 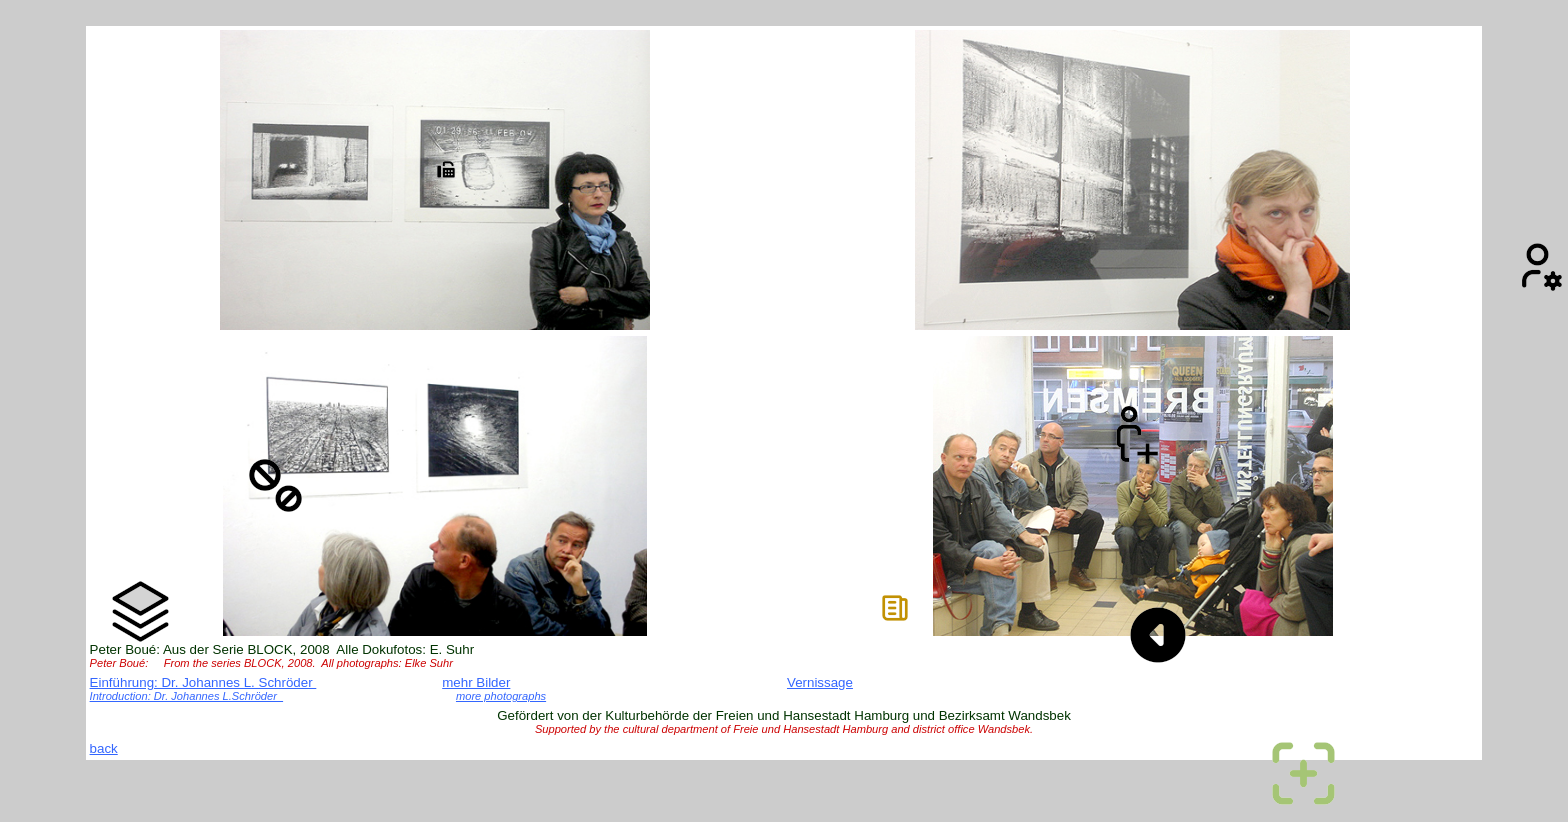 I want to click on send or receive a fax, so click(x=446, y=170).